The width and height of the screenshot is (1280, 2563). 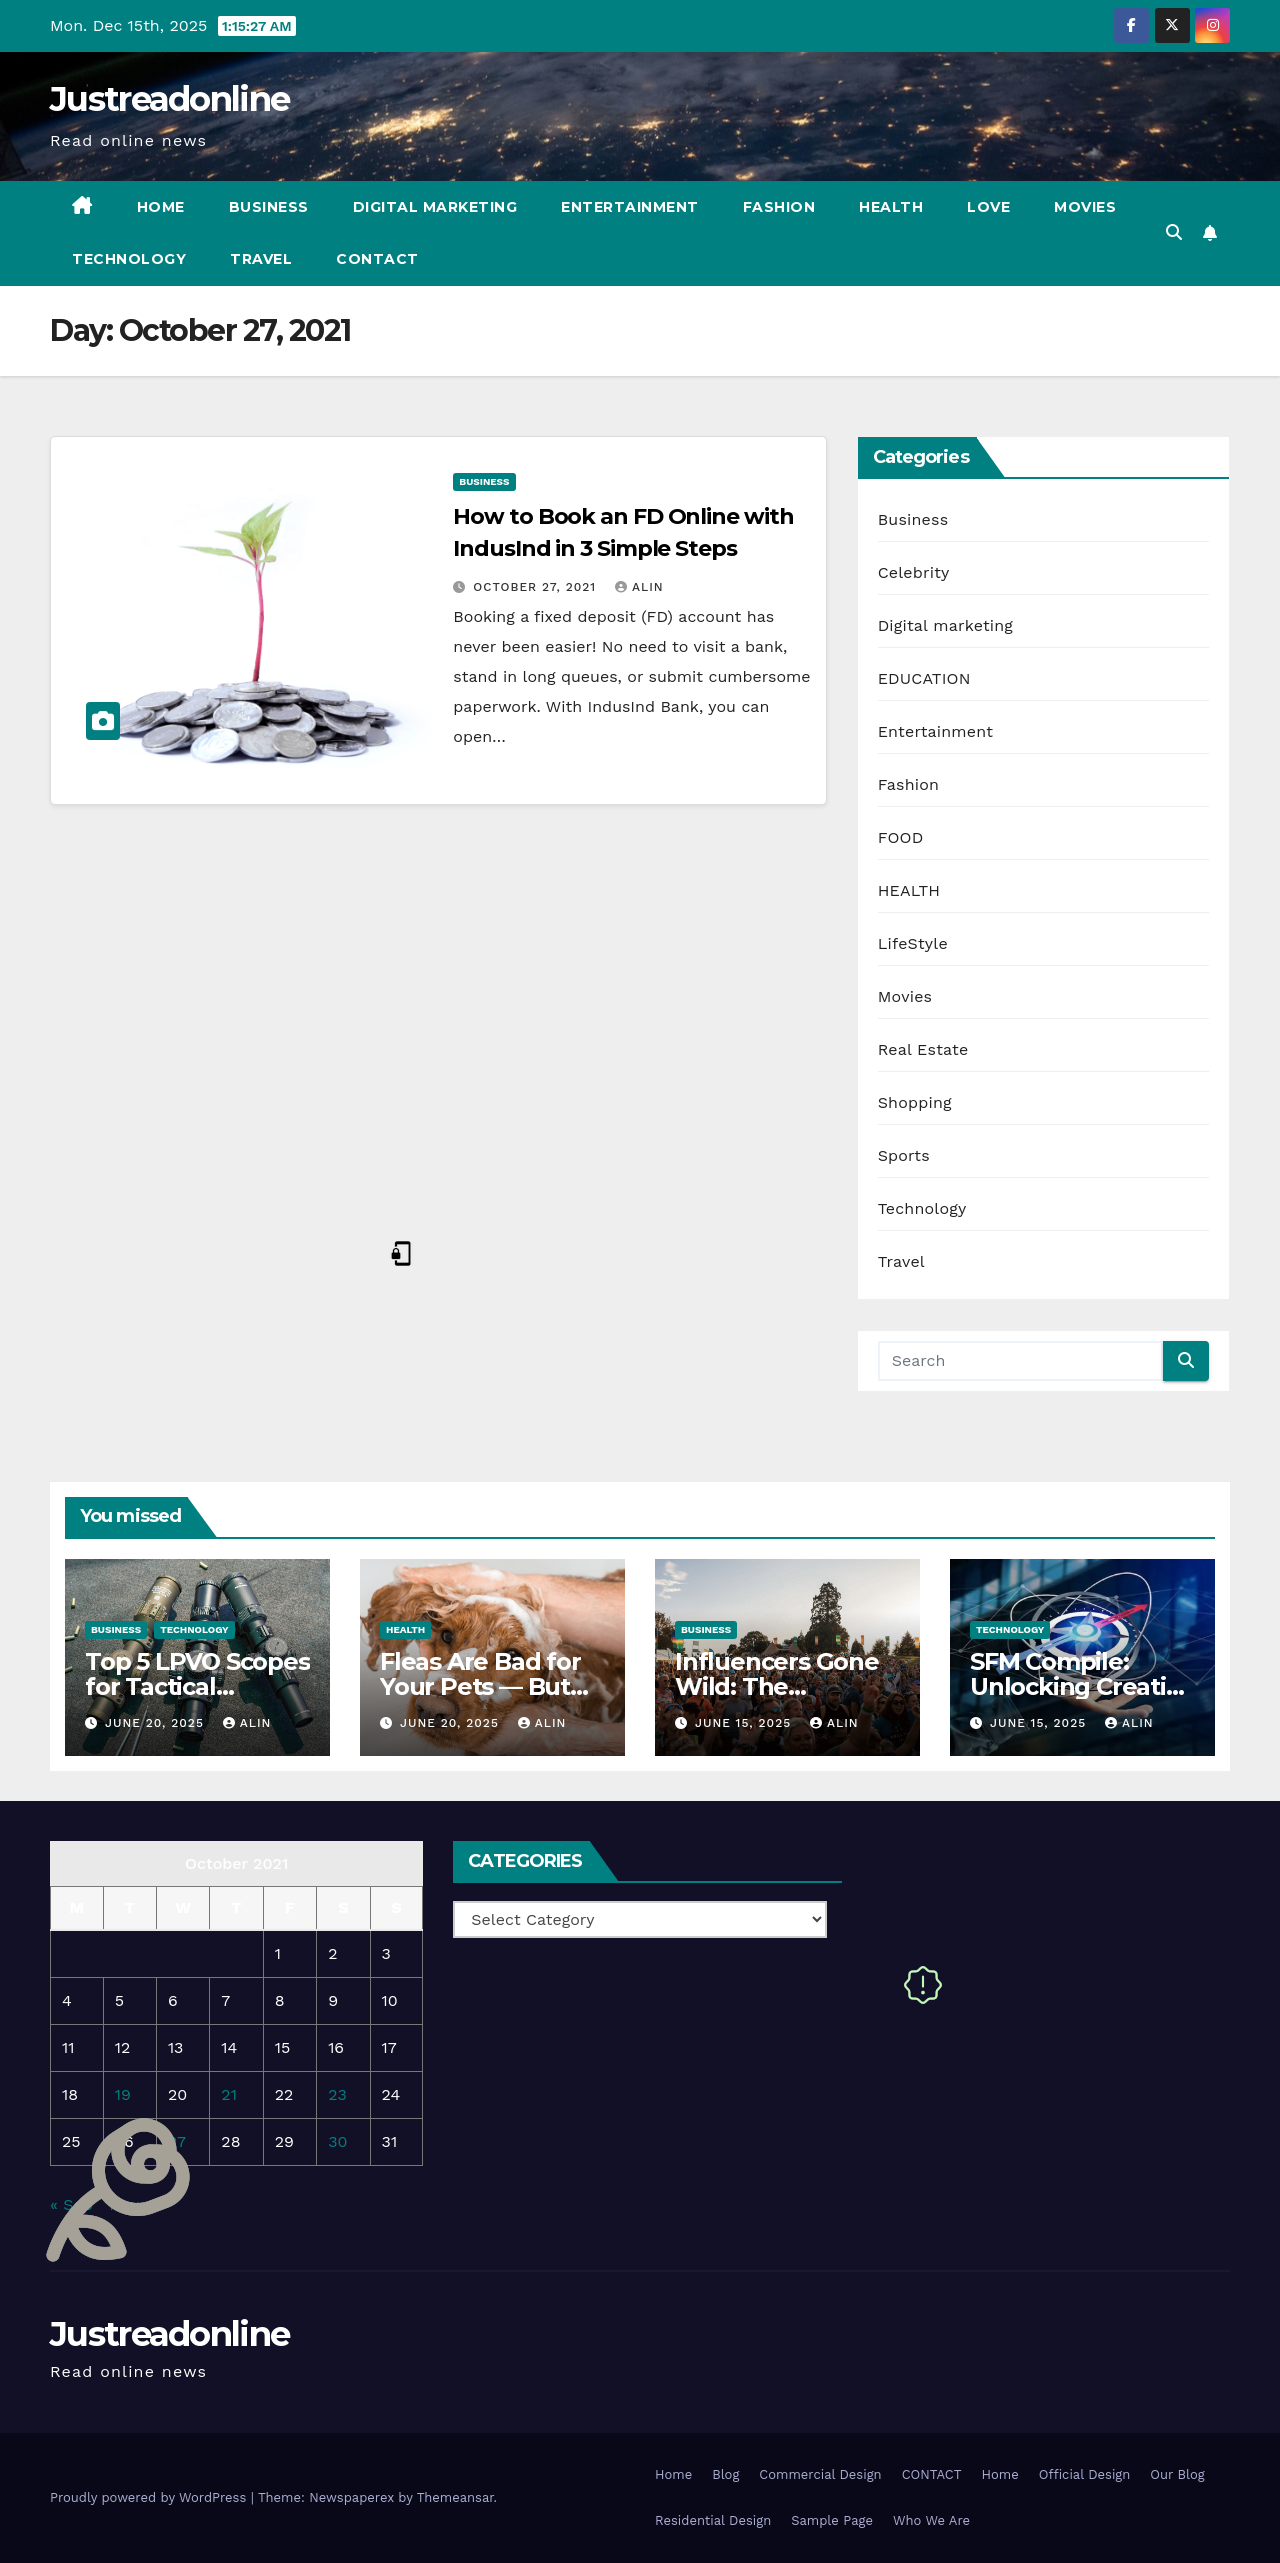 I want to click on enable device lock for linked phones, so click(x=400, y=1253).